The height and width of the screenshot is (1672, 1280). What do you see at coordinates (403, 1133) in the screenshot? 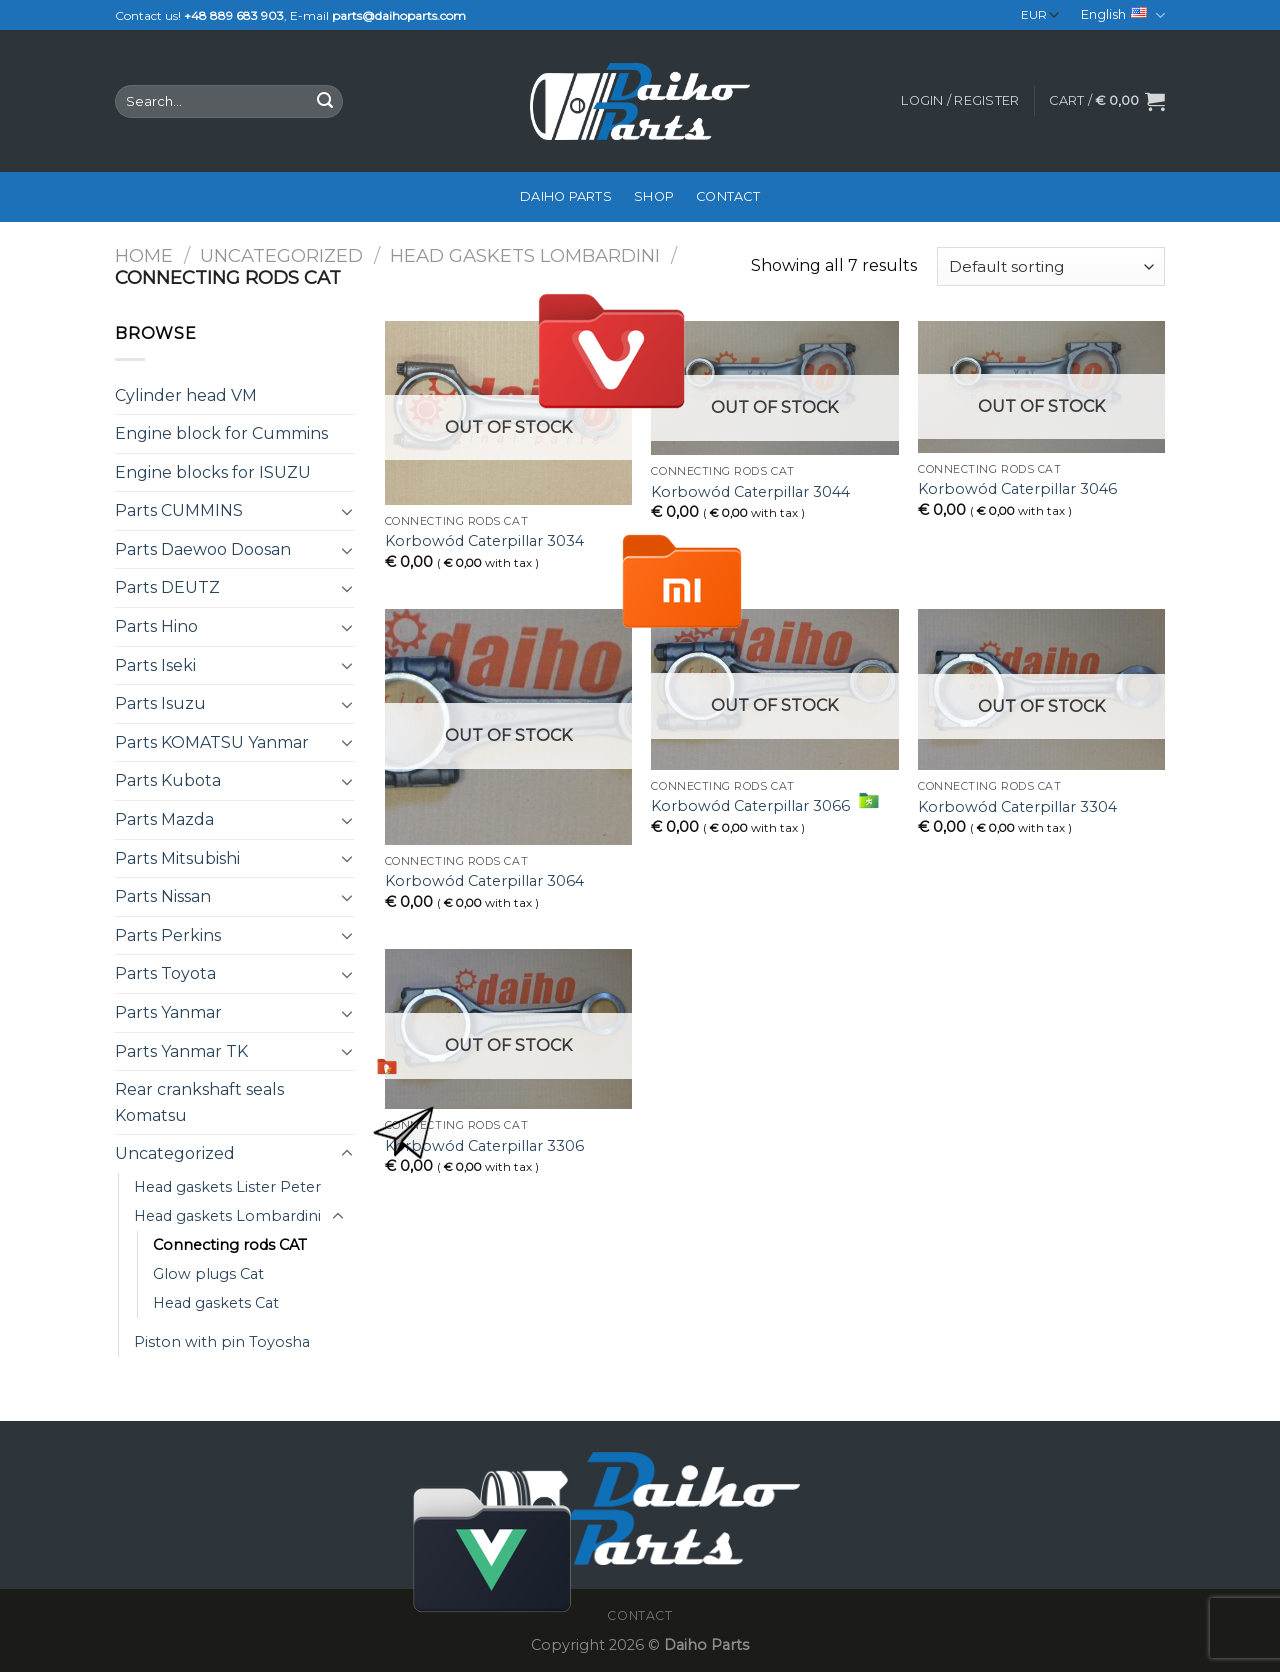
I see `view sent messages folder` at bounding box center [403, 1133].